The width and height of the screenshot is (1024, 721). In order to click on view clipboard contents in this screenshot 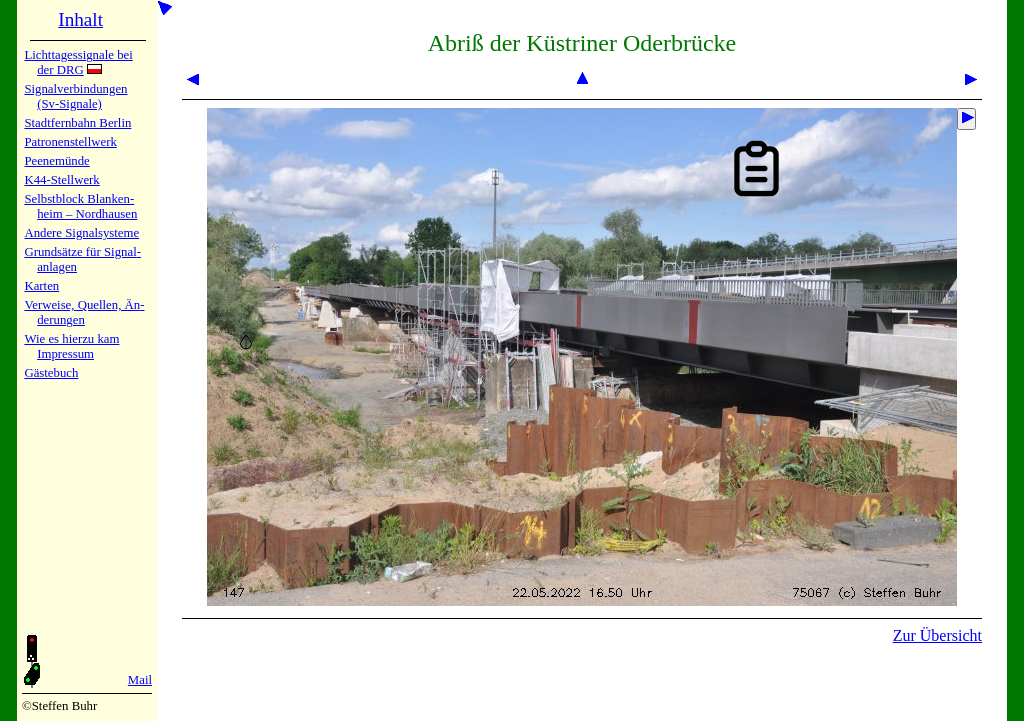, I will do `click(756, 168)`.